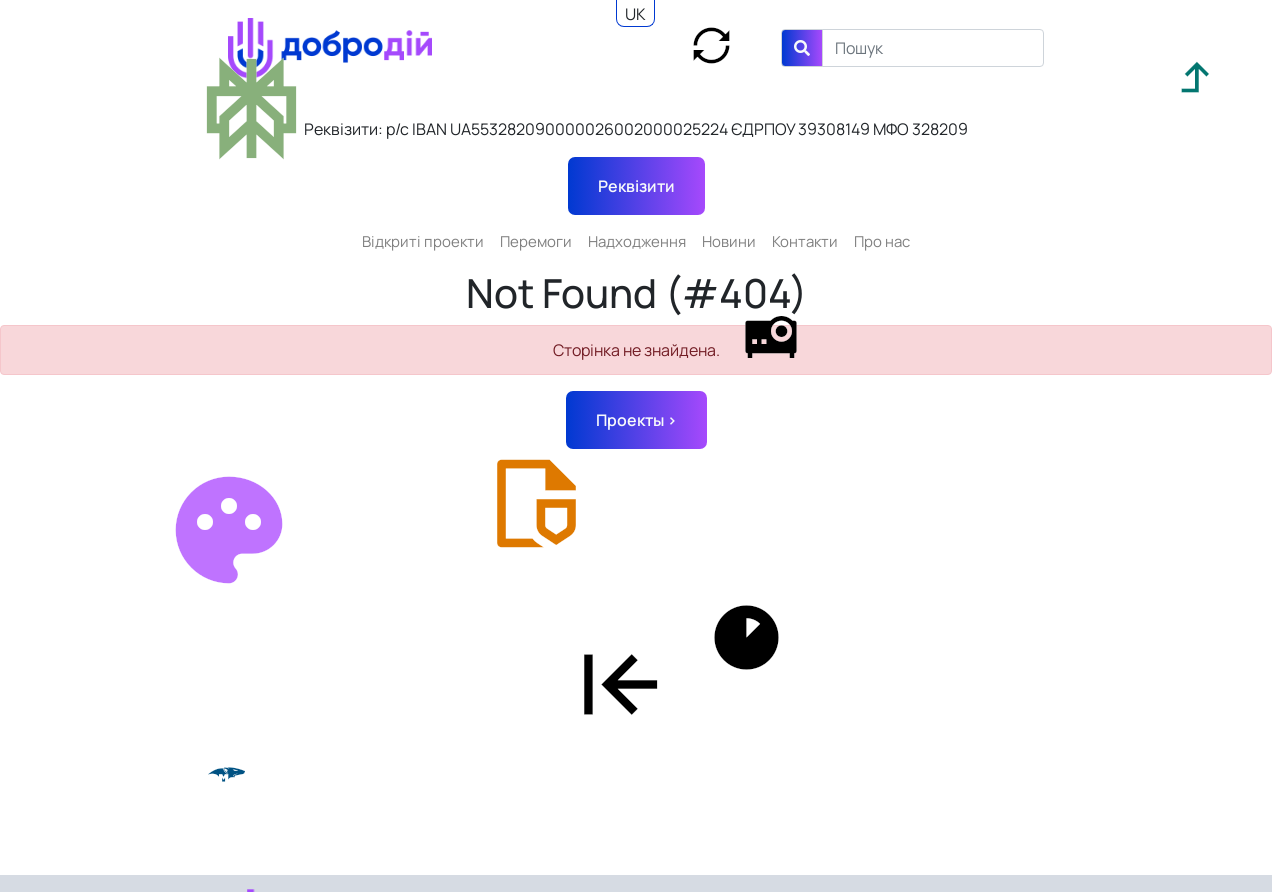  What do you see at coordinates (618, 684) in the screenshot?
I see `collapse panel to the left` at bounding box center [618, 684].